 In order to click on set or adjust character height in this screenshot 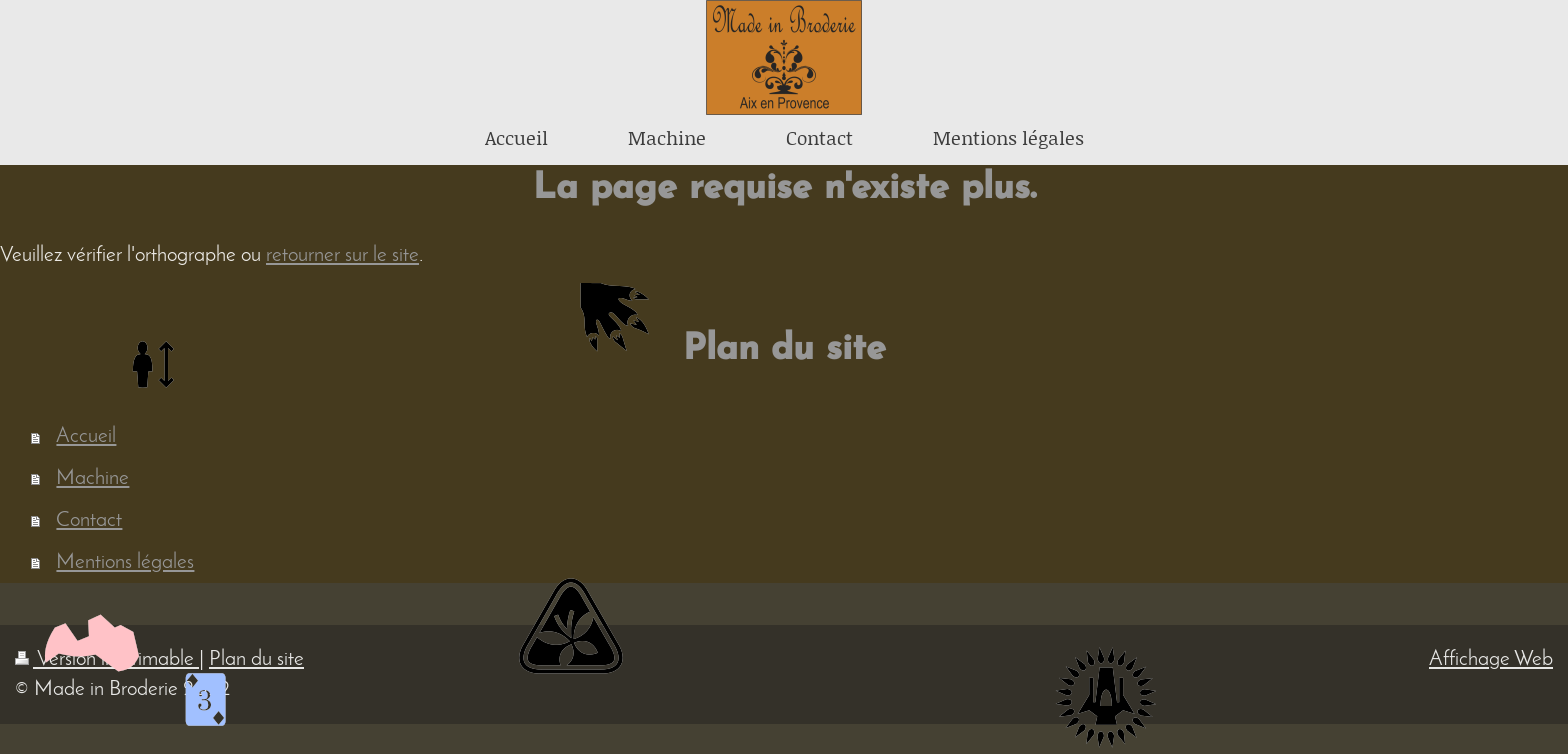, I will do `click(153, 364)`.